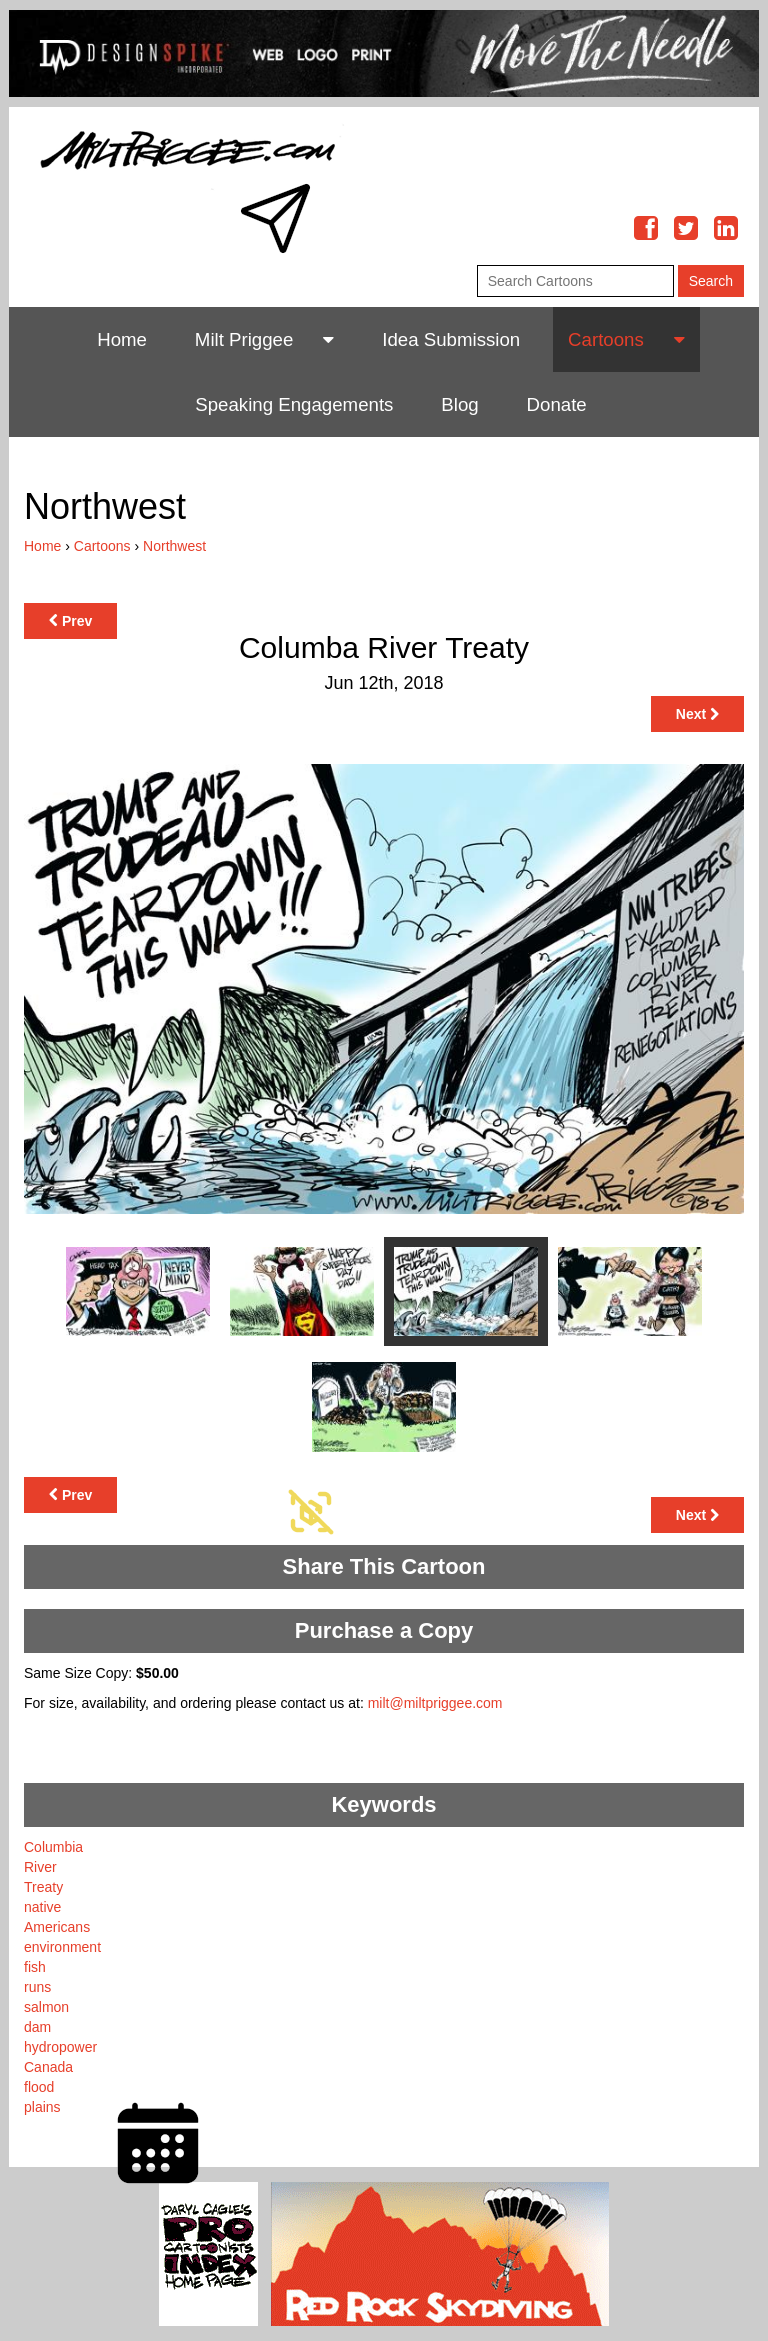 This screenshot has height=2341, width=768. Describe the element at coordinates (311, 1512) in the screenshot. I see `disable augmented reality mode` at that location.